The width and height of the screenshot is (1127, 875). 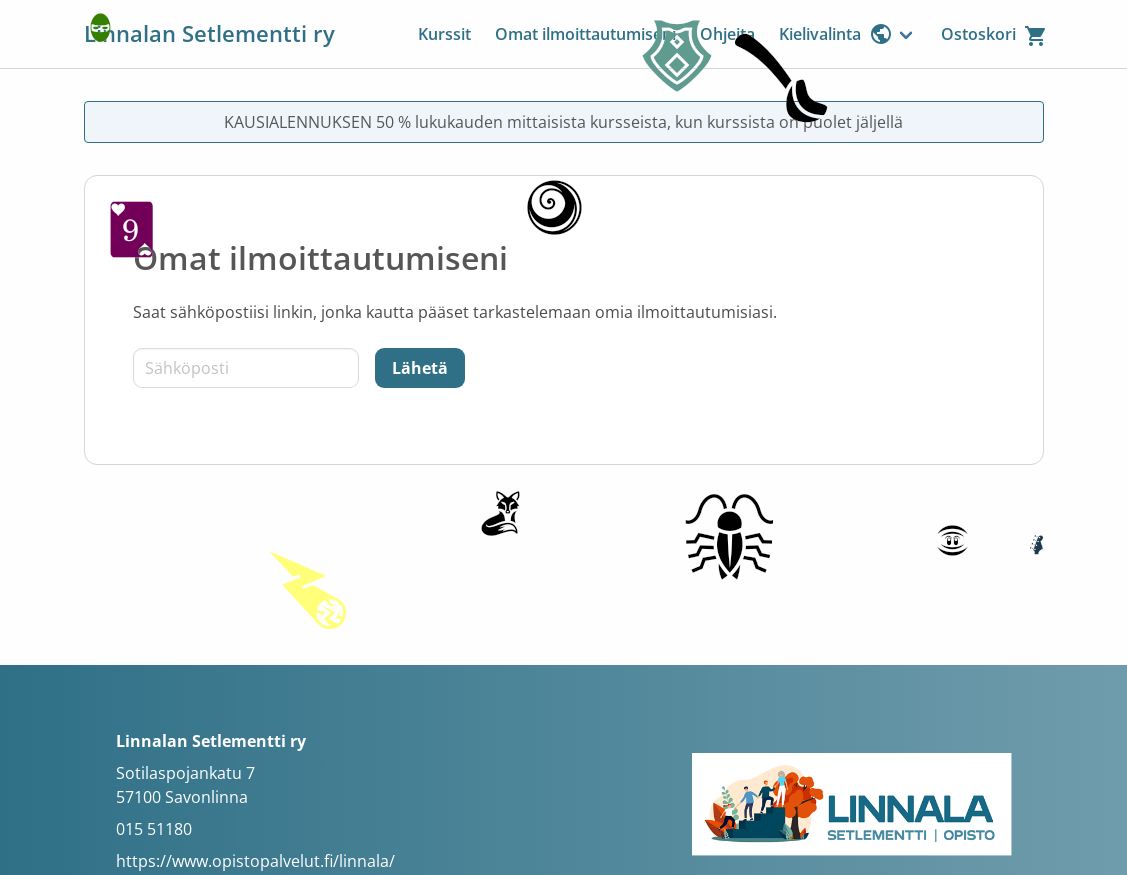 I want to click on collectible shell currency or treasure item, so click(x=554, y=207).